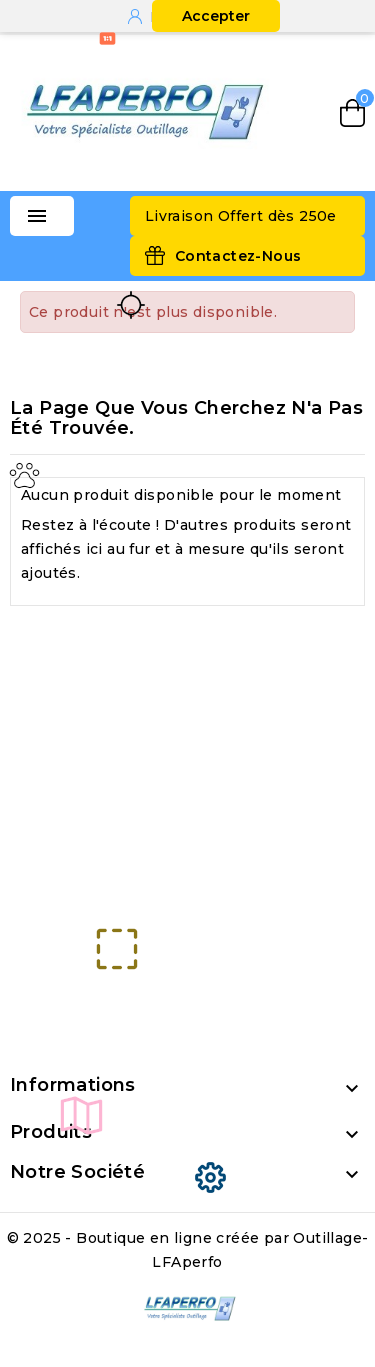  I want to click on indicates a one-to-one relationship in a database or data model, so click(107, 38).